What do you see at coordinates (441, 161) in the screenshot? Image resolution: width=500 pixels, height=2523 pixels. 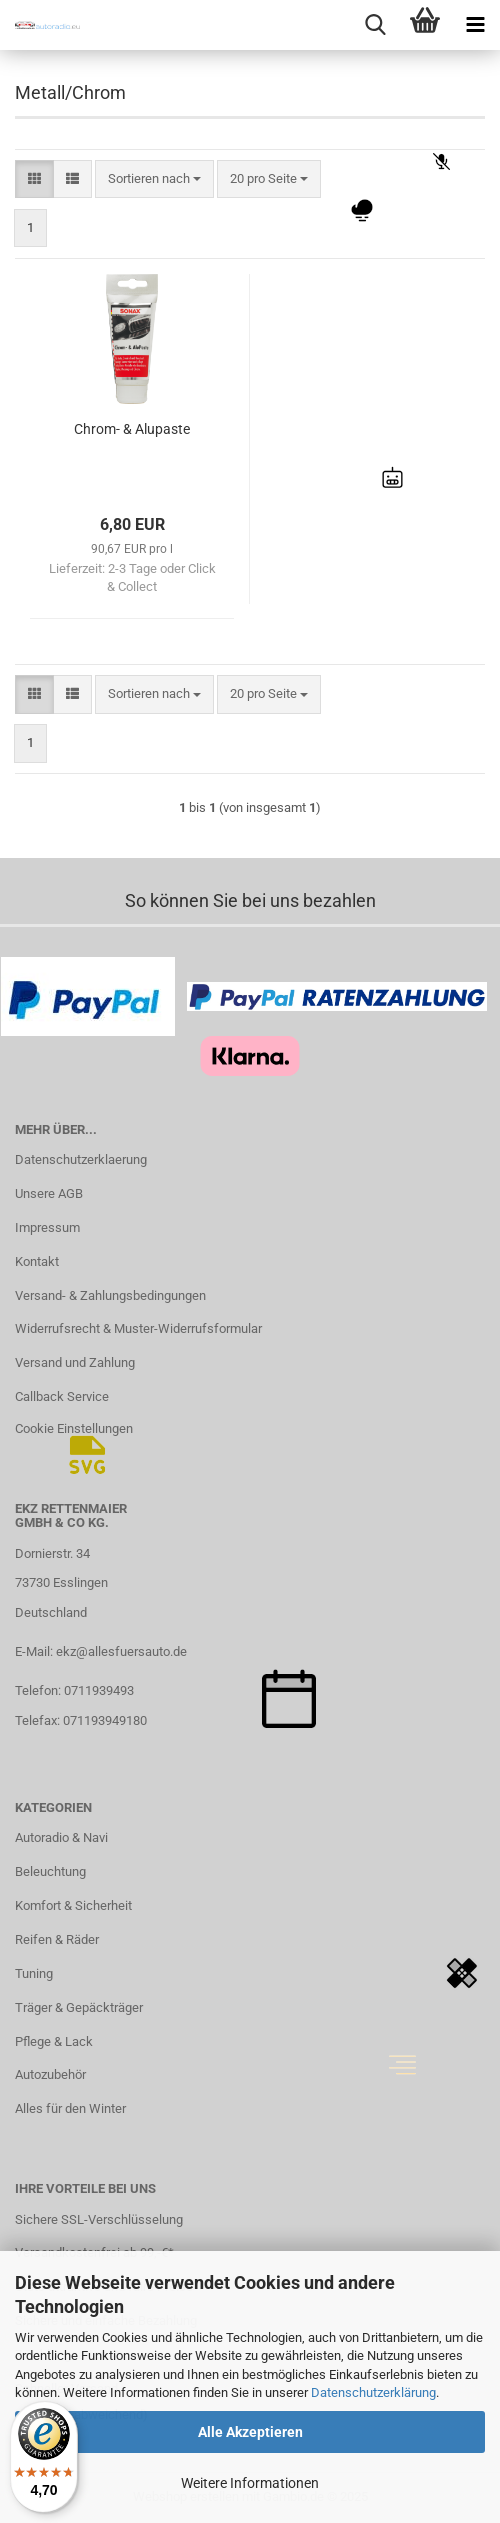 I see `mute your microphone` at bounding box center [441, 161].